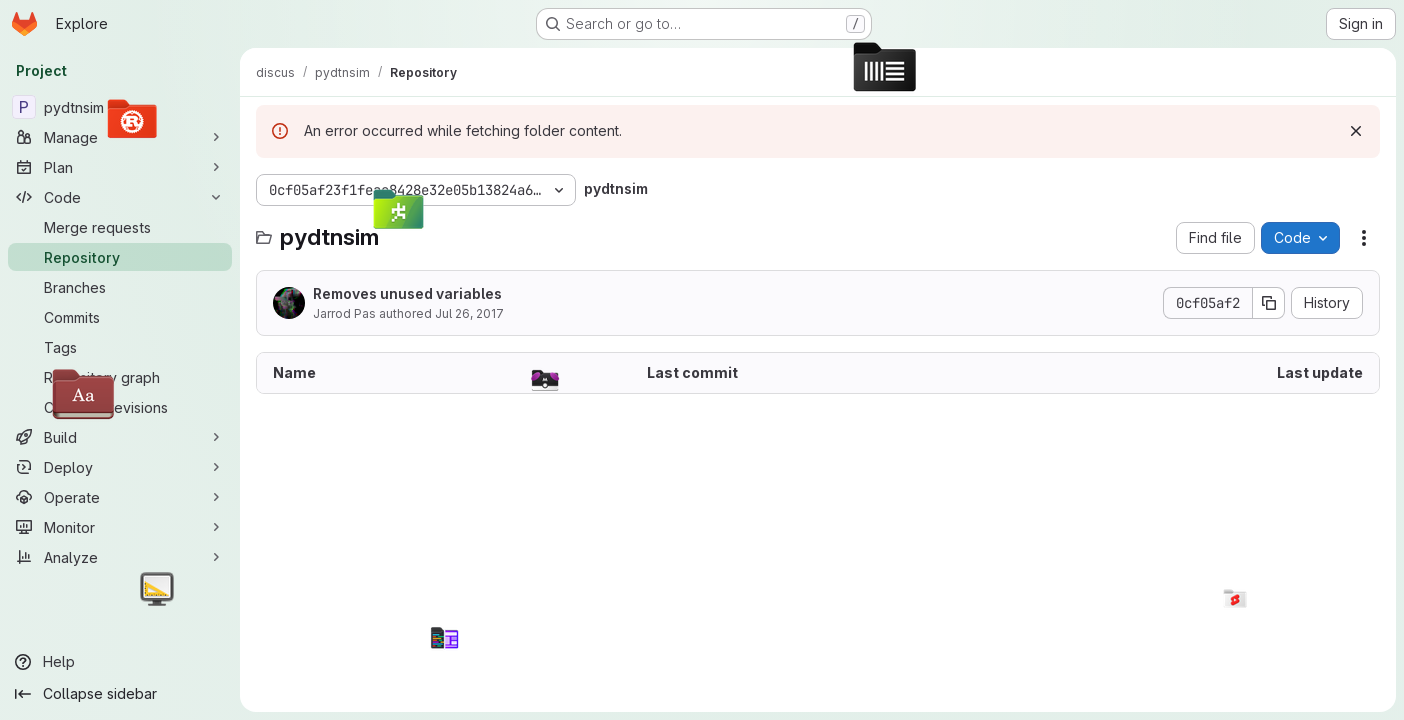 This screenshot has height=720, width=1404. I want to click on open your Ableton Live projects folder, so click(884, 68).